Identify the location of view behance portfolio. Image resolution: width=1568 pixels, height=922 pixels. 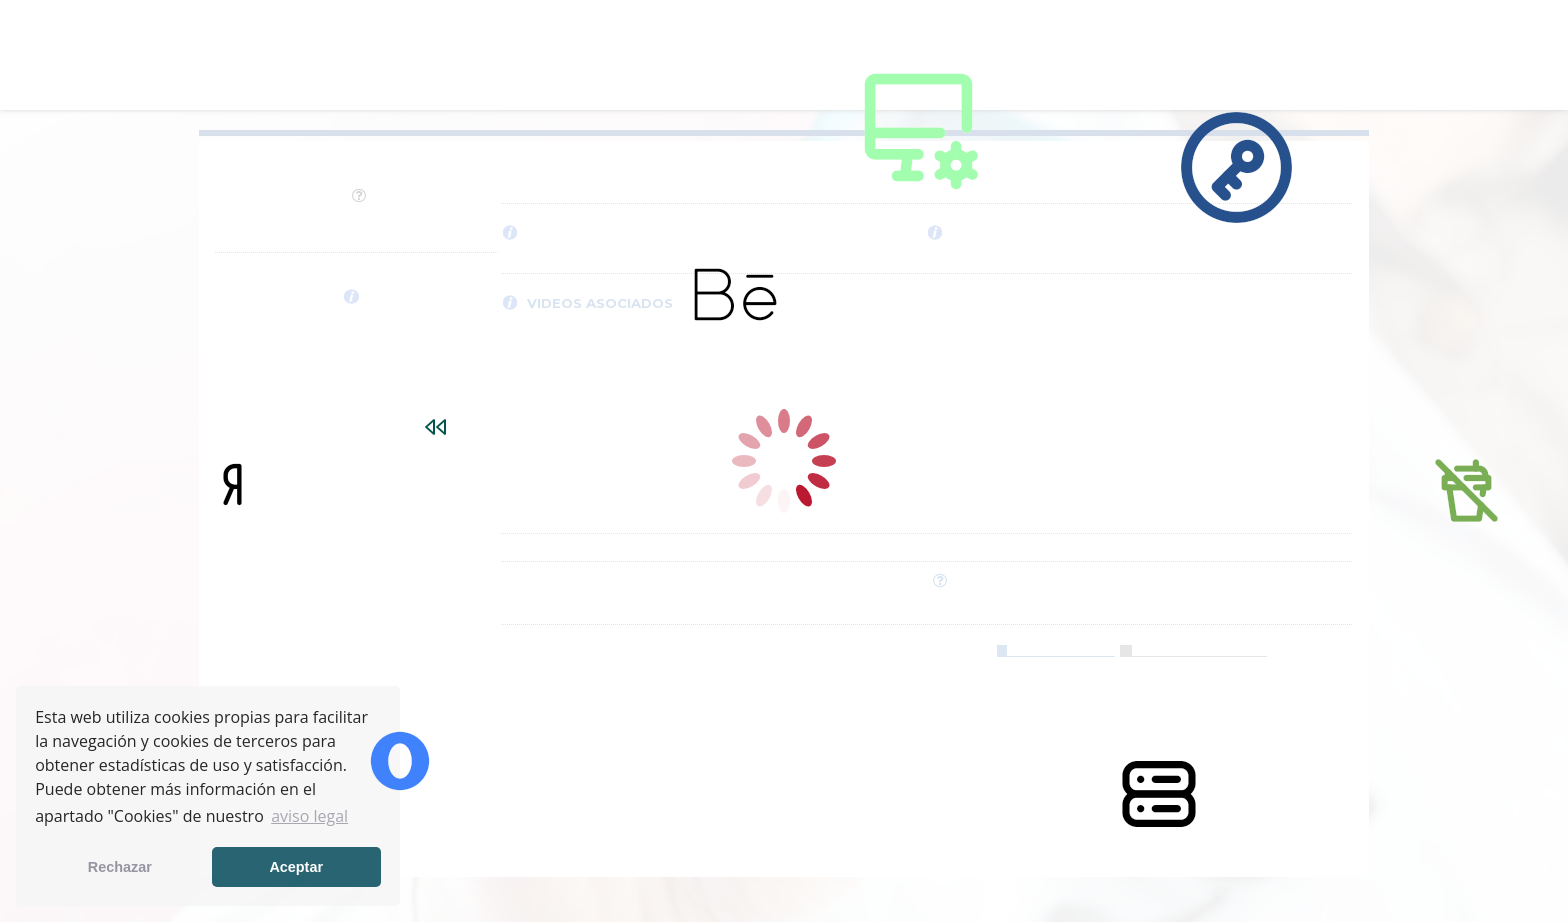
(732, 294).